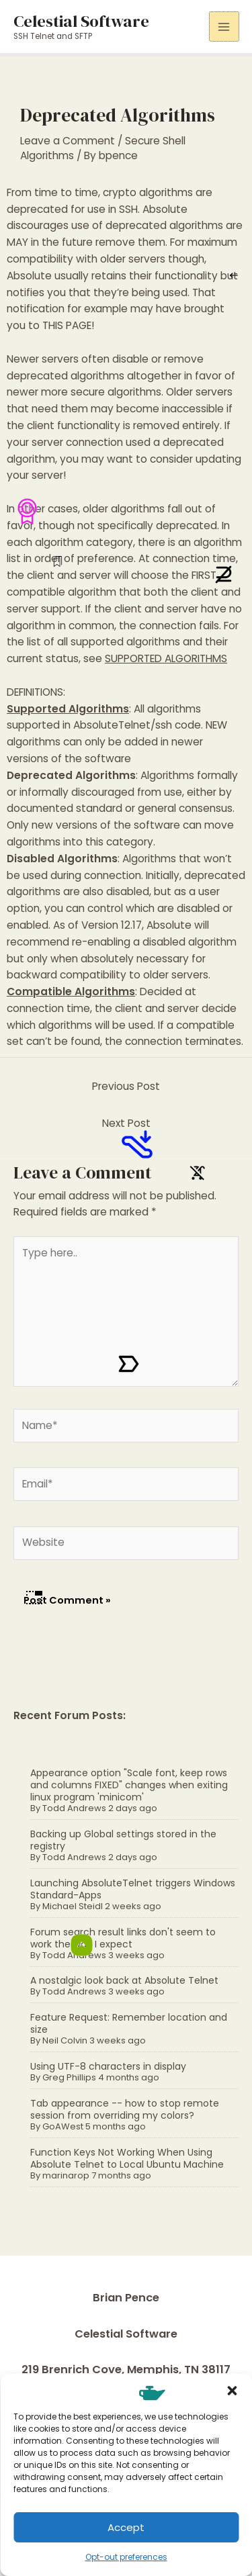 This screenshot has height=2576, width=252. I want to click on go back to the previous screen, so click(234, 275).